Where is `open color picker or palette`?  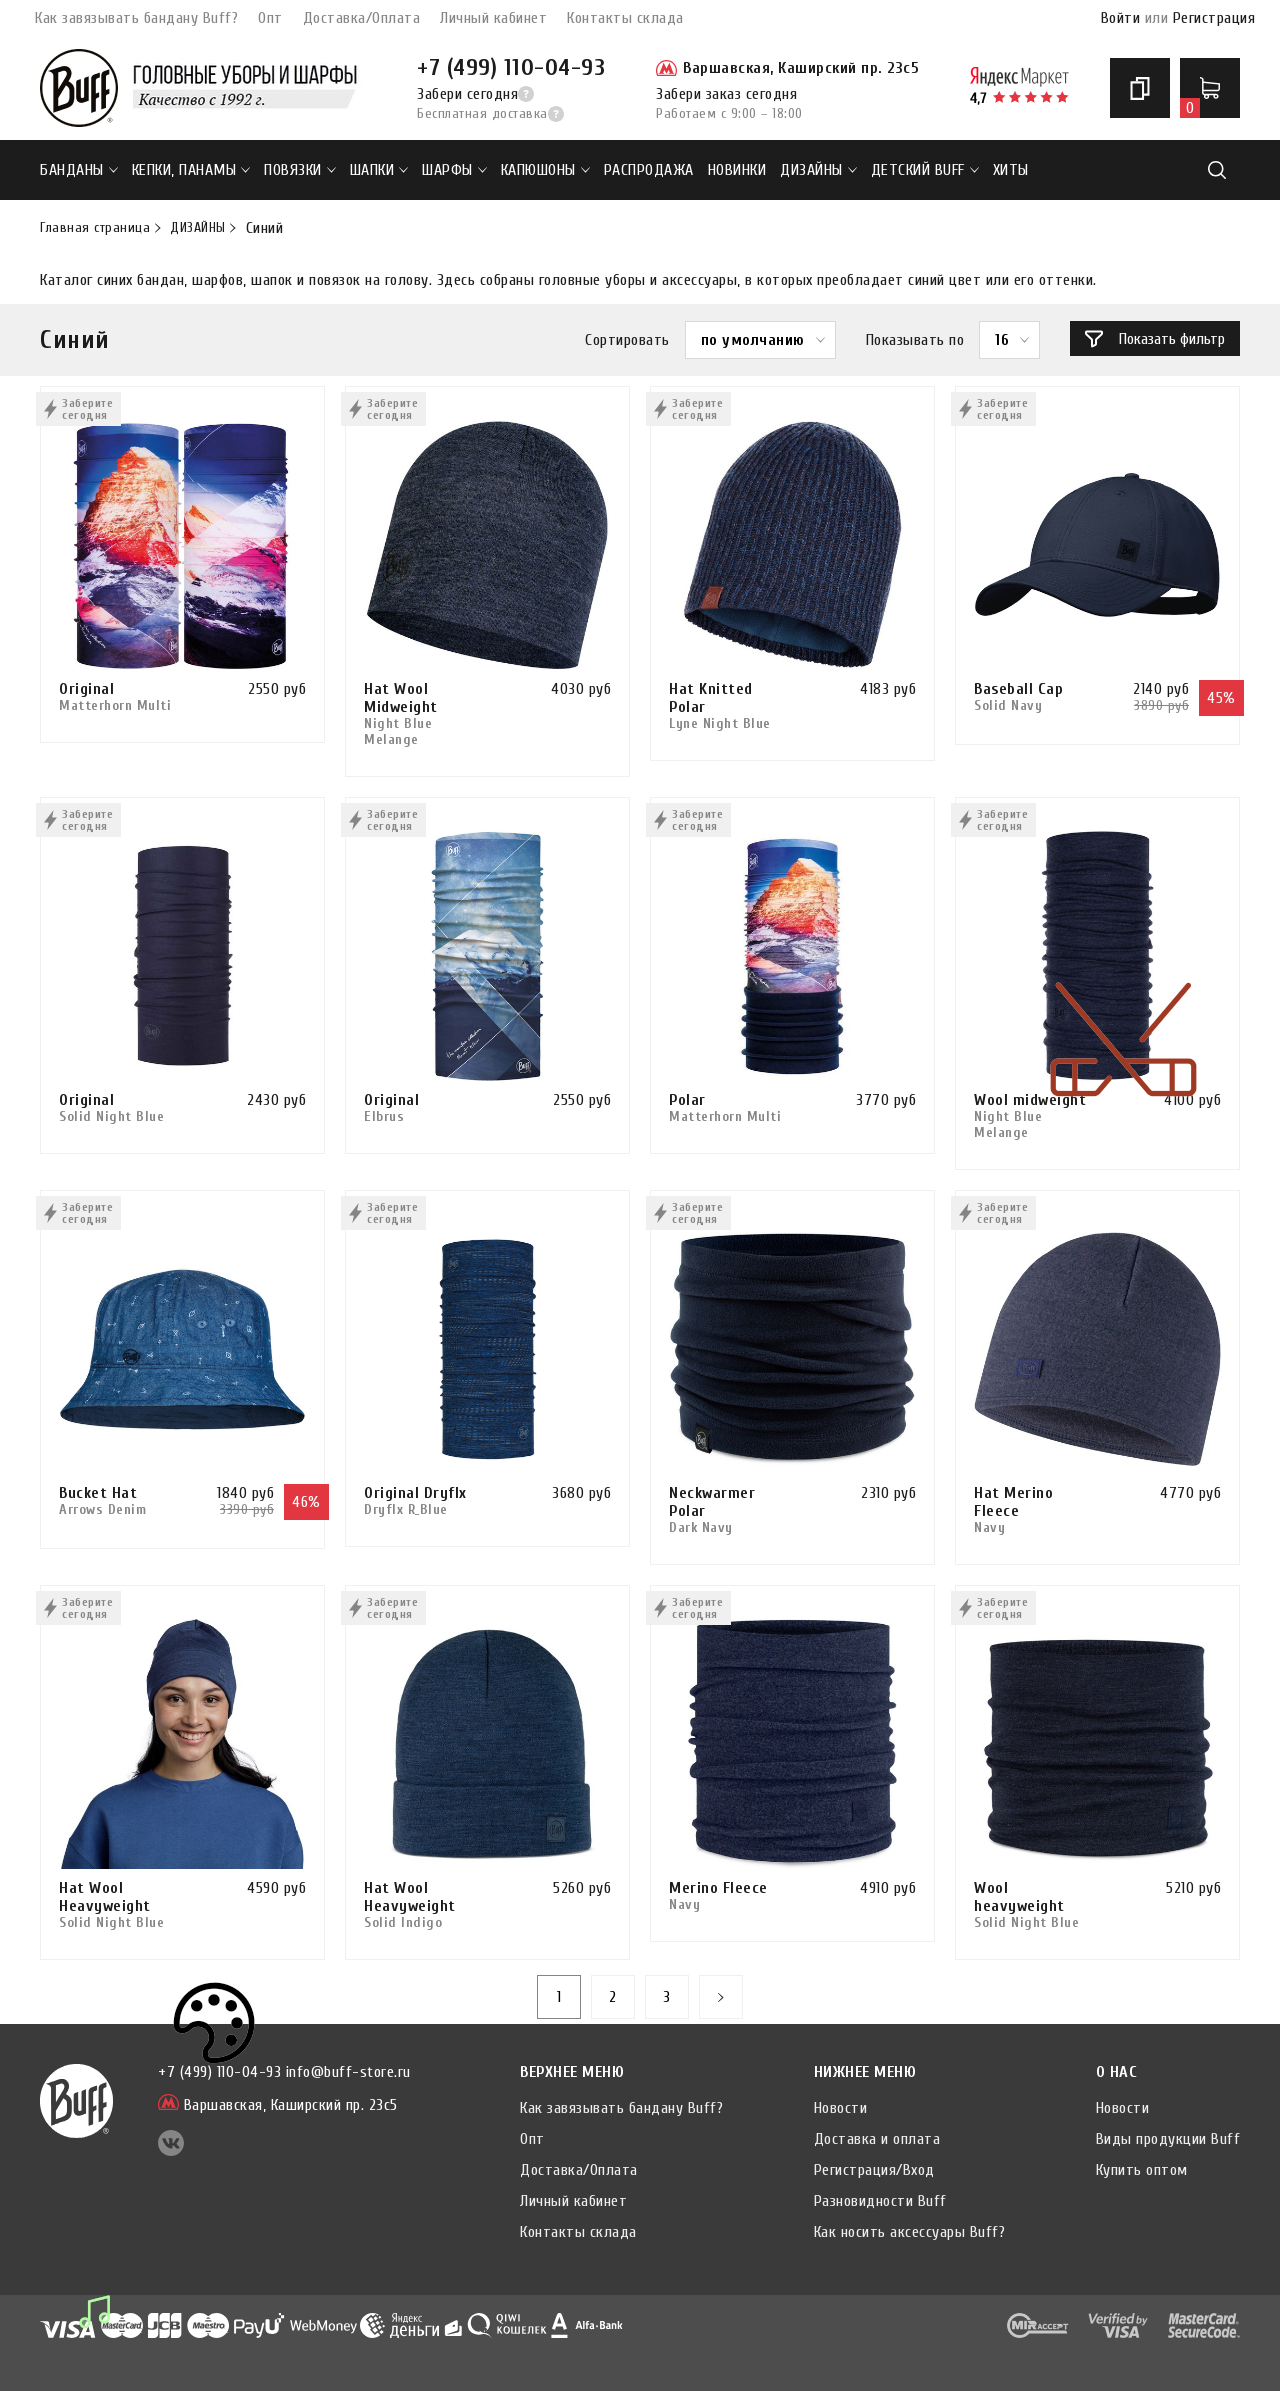
open color picker or palette is located at coordinates (214, 2023).